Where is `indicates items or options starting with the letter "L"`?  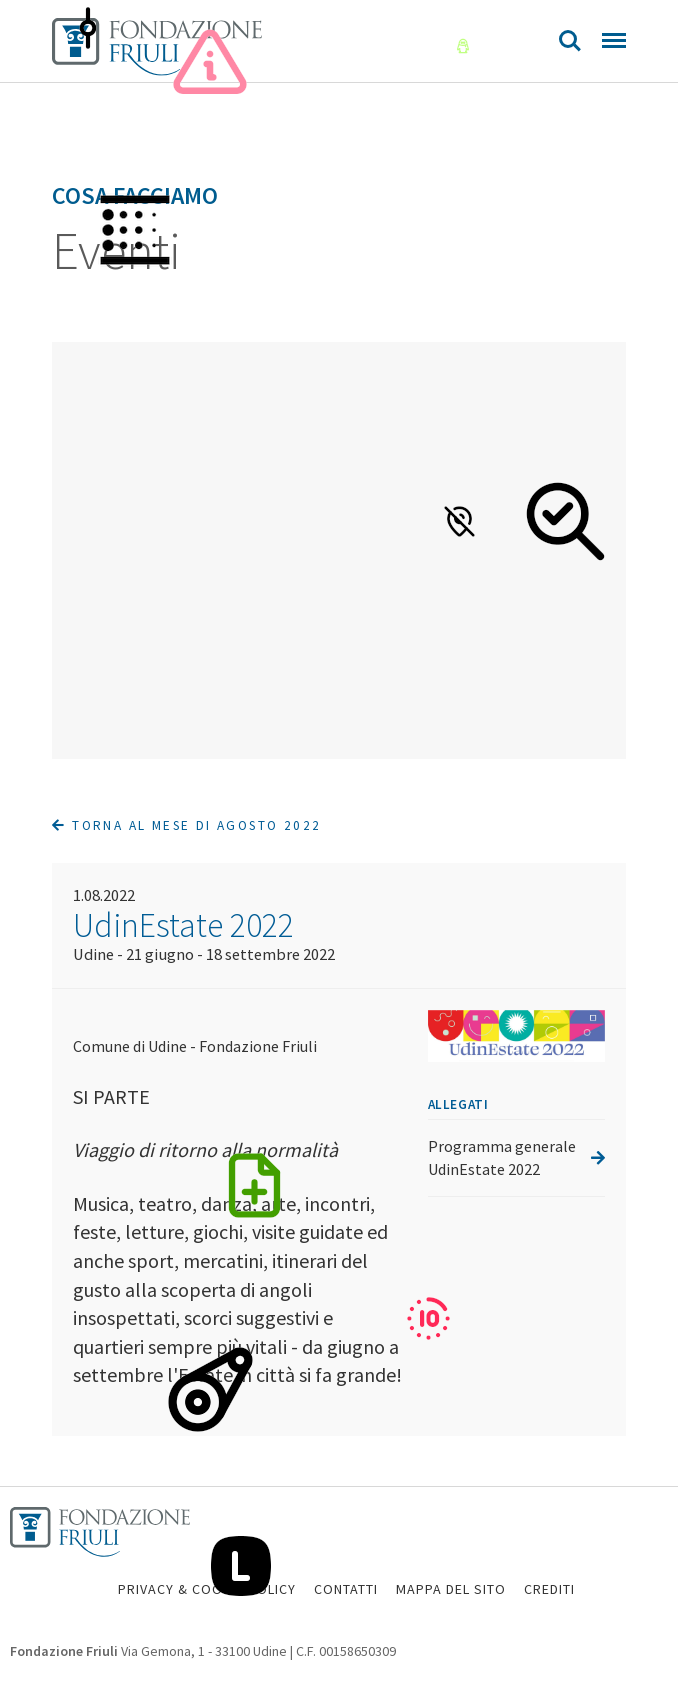 indicates items or options starting with the letter "L" is located at coordinates (241, 1566).